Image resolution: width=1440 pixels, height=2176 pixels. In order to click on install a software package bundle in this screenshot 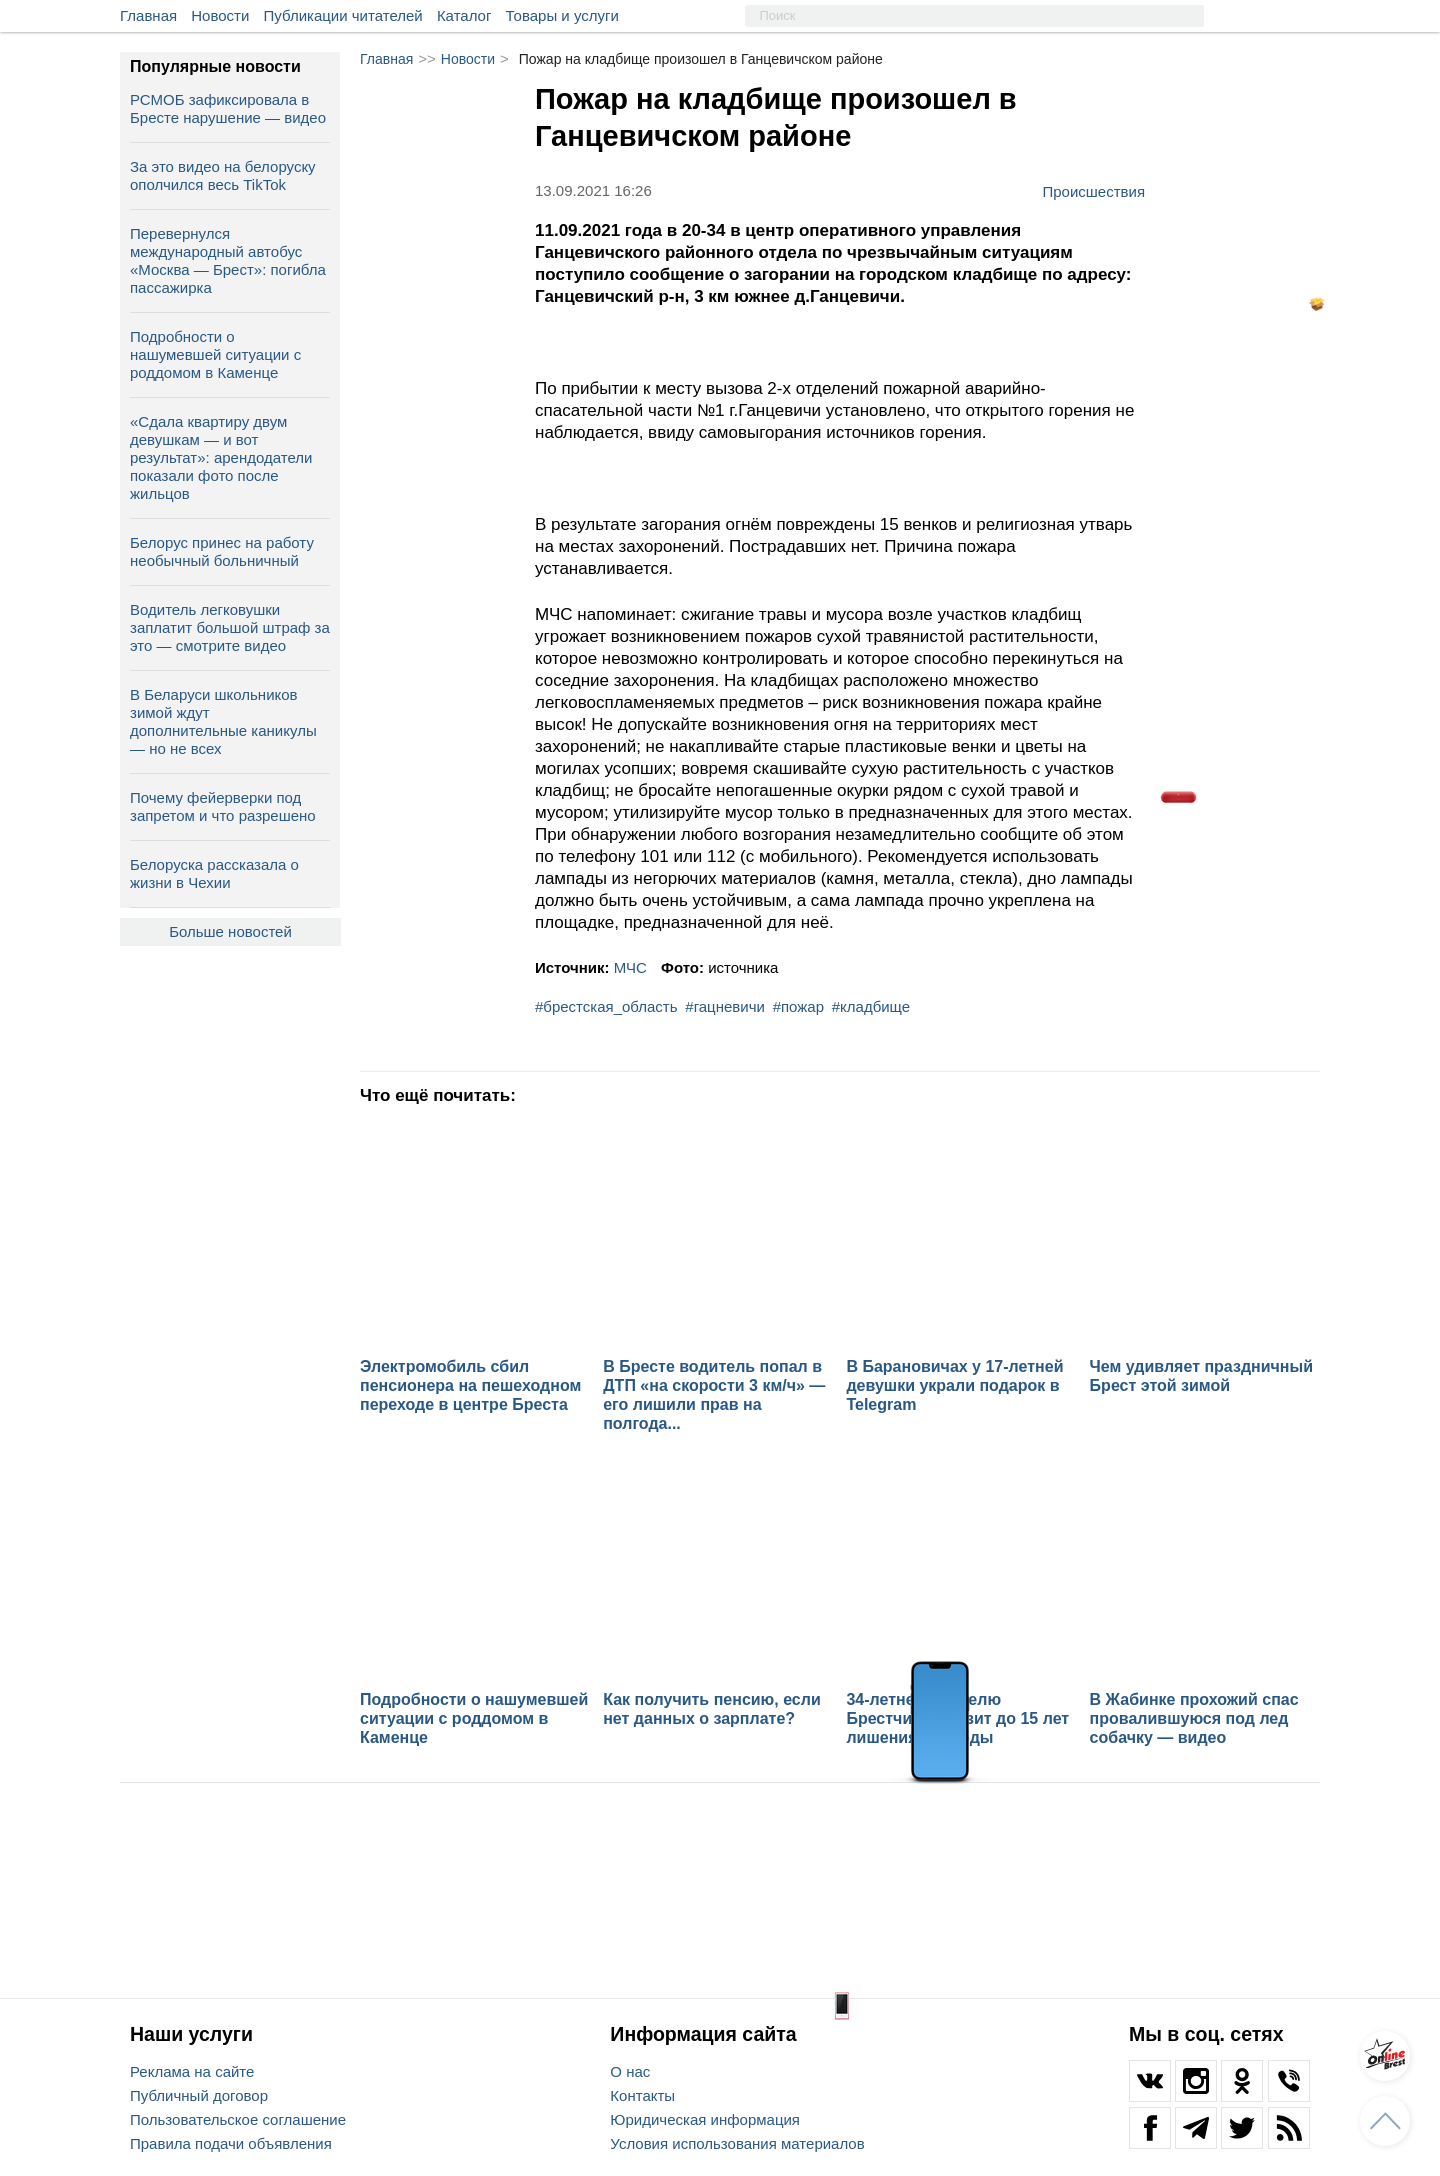, I will do `click(1317, 304)`.